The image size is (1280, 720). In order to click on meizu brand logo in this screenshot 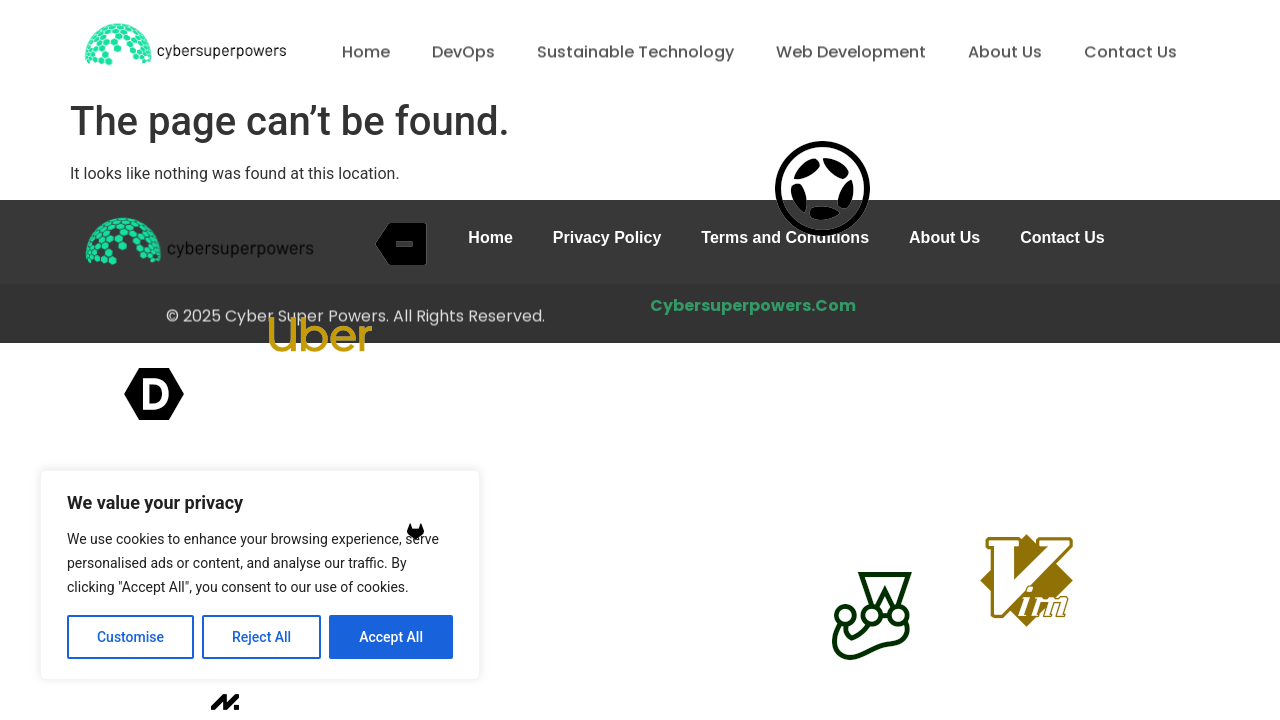, I will do `click(225, 702)`.